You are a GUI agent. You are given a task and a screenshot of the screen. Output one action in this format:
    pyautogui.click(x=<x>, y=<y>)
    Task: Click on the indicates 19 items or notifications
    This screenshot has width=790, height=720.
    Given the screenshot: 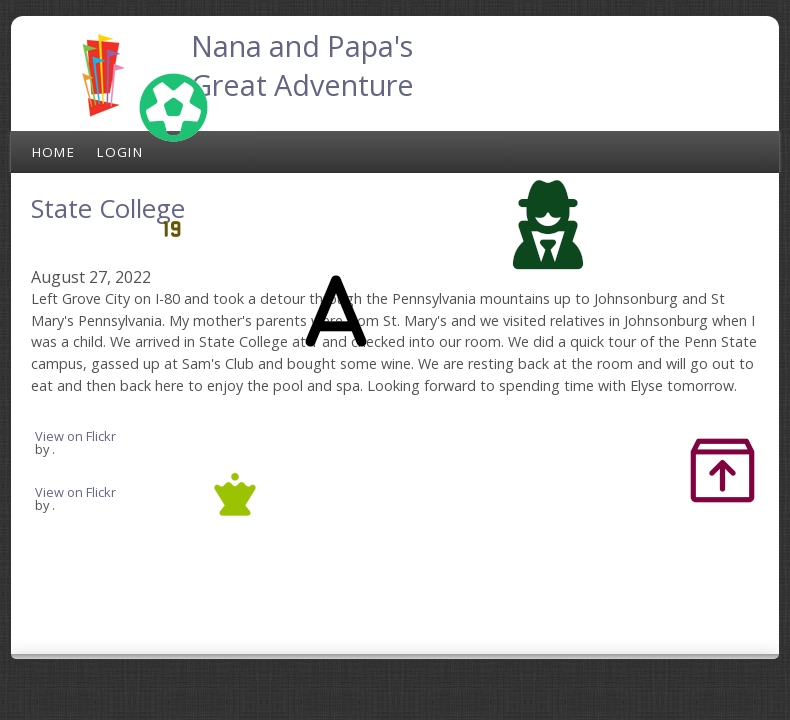 What is the action you would take?
    pyautogui.click(x=171, y=229)
    